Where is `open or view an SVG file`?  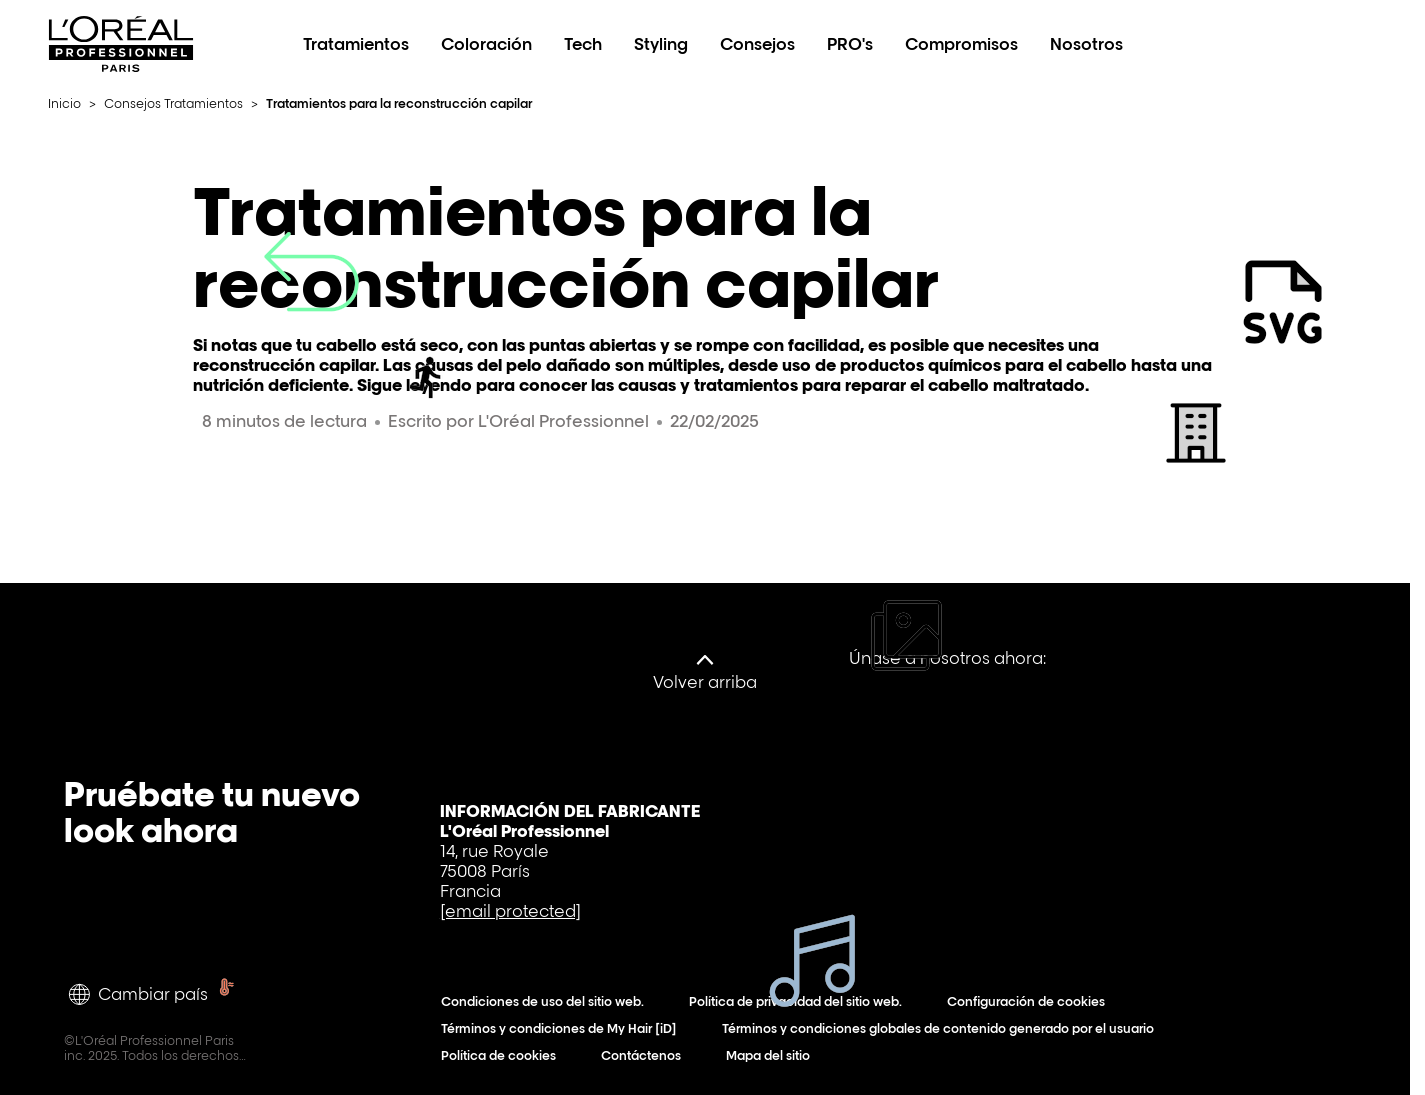
open or view an SVG file is located at coordinates (1283, 305).